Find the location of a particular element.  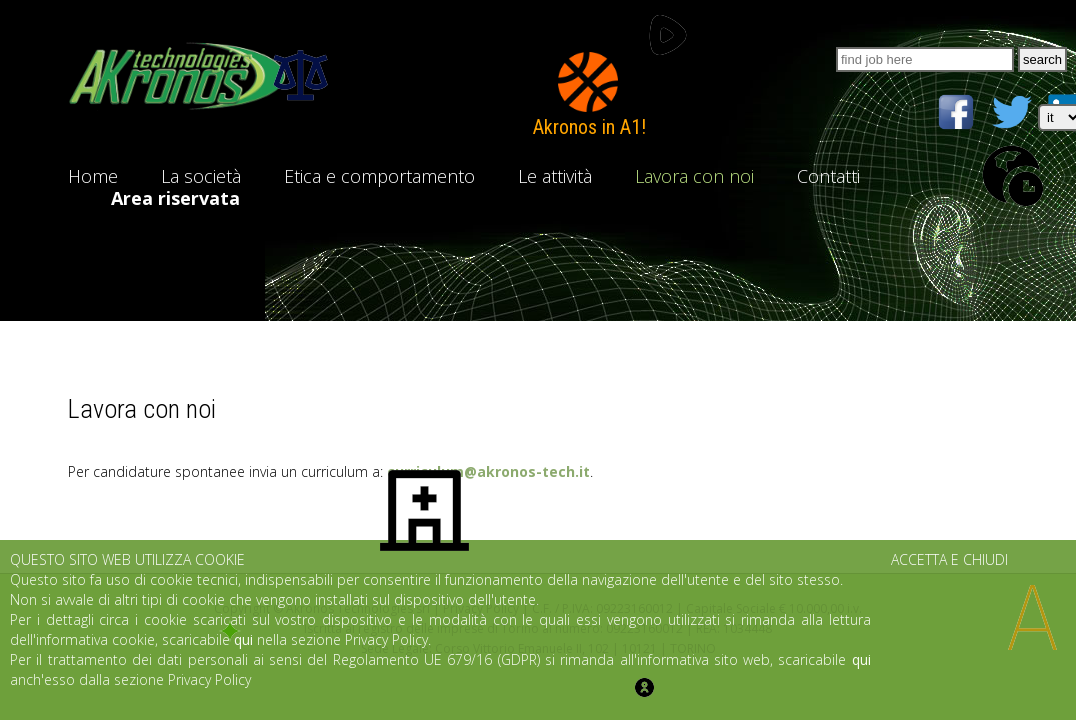

access your account or profile is located at coordinates (644, 687).